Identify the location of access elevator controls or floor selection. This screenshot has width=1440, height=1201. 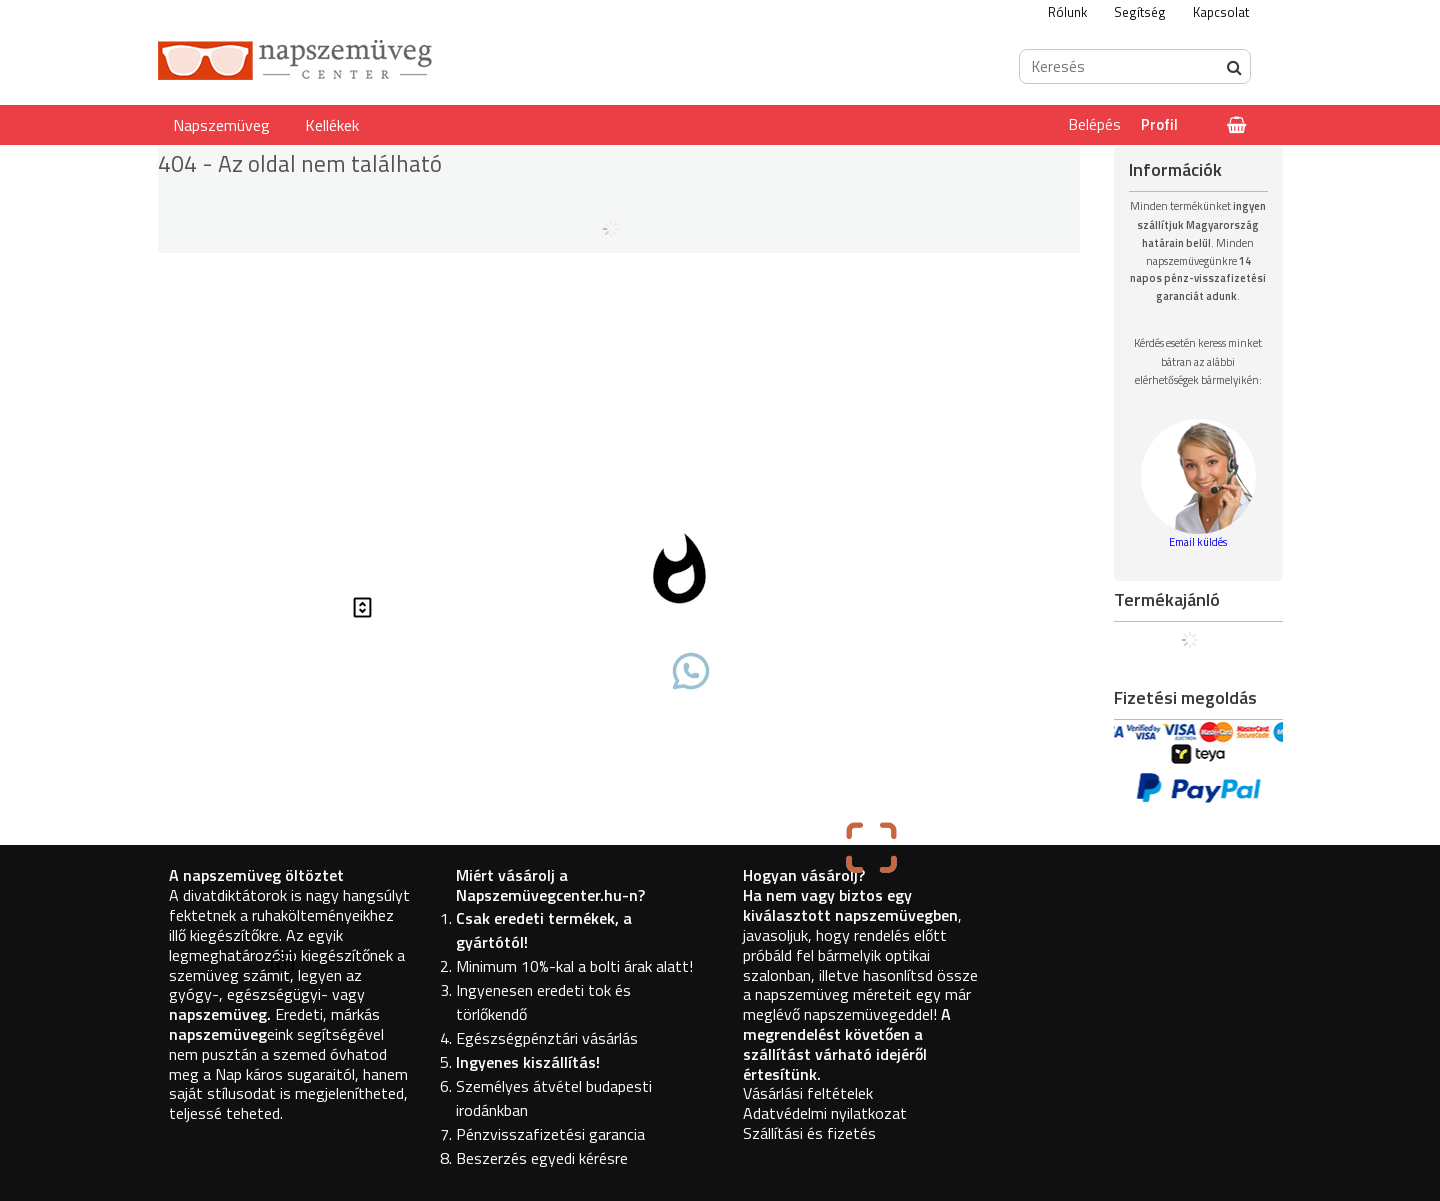
(362, 607).